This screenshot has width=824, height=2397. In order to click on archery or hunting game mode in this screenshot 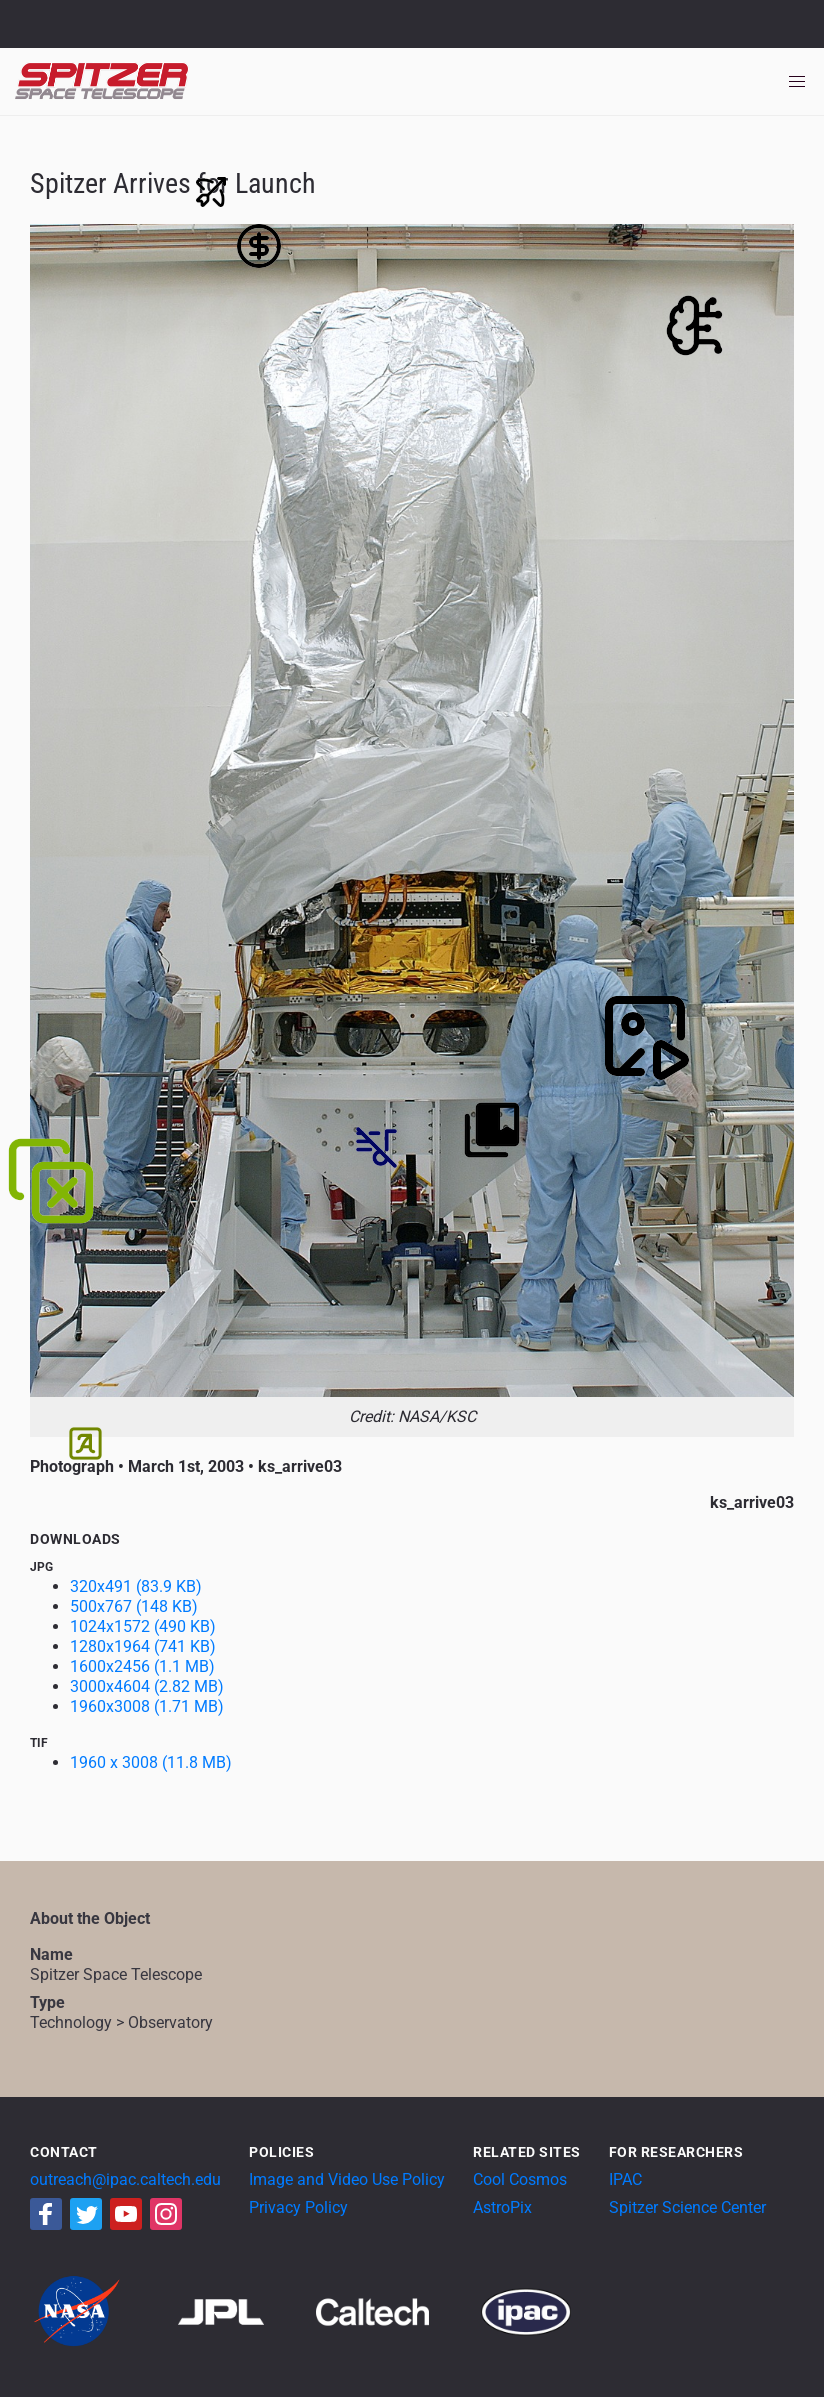, I will do `click(211, 192)`.